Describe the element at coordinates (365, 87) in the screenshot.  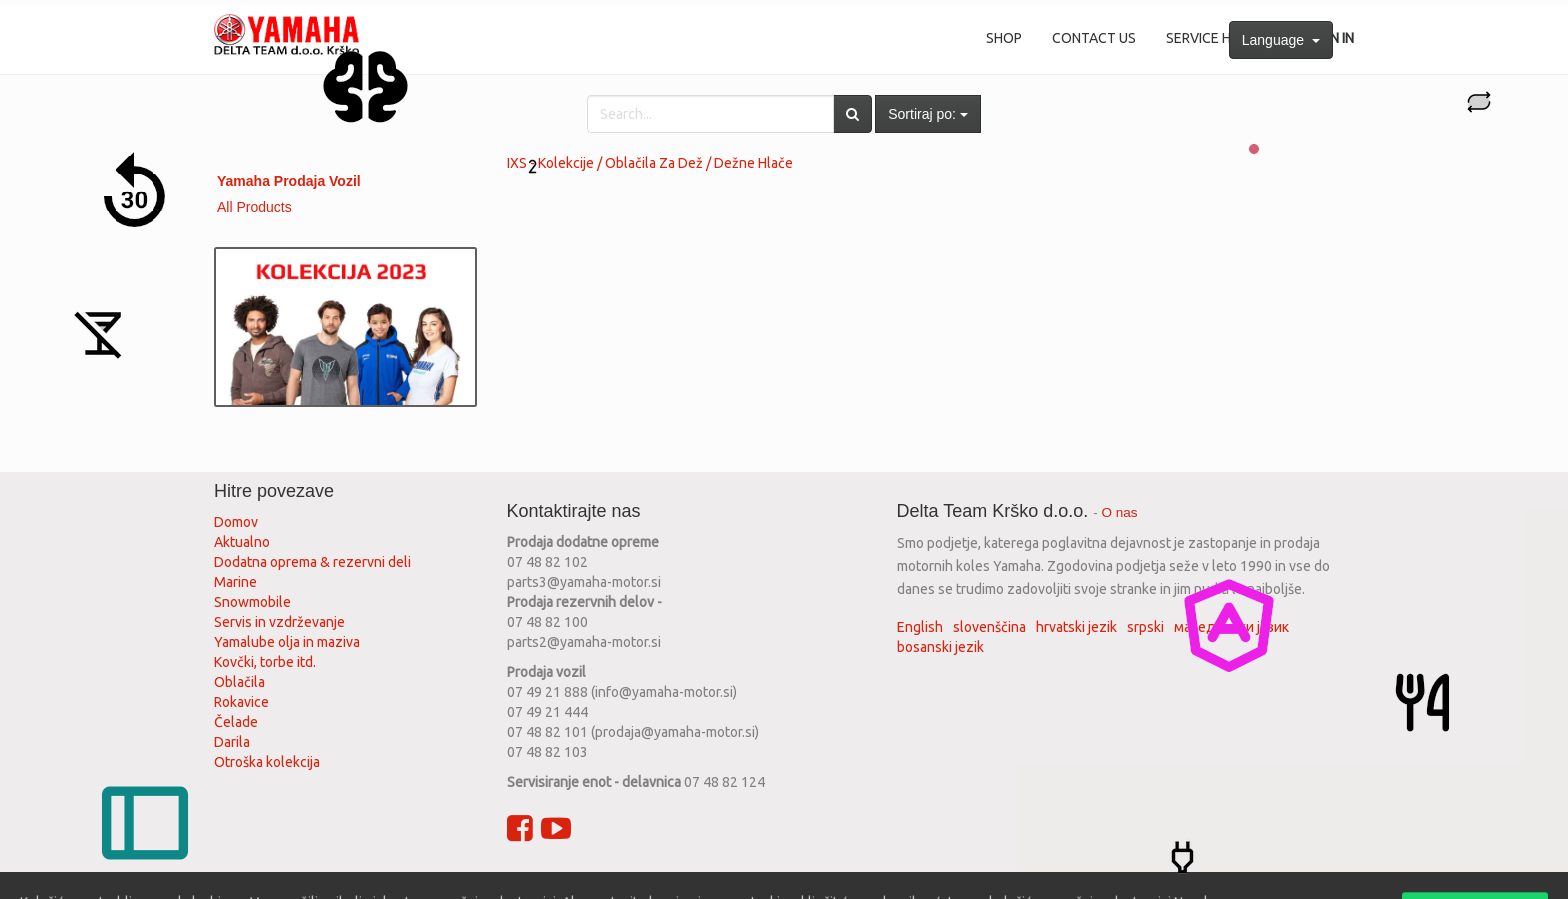
I see `access AI or machine learning features` at that location.